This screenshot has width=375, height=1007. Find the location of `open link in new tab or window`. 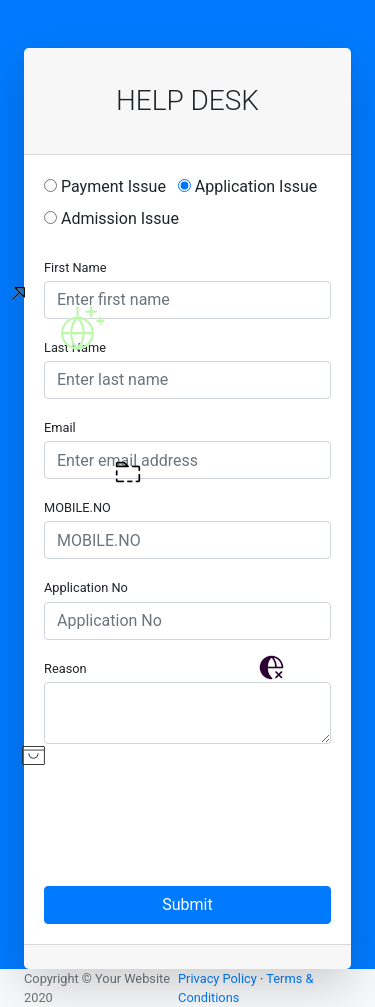

open link in new tab or window is located at coordinates (18, 293).